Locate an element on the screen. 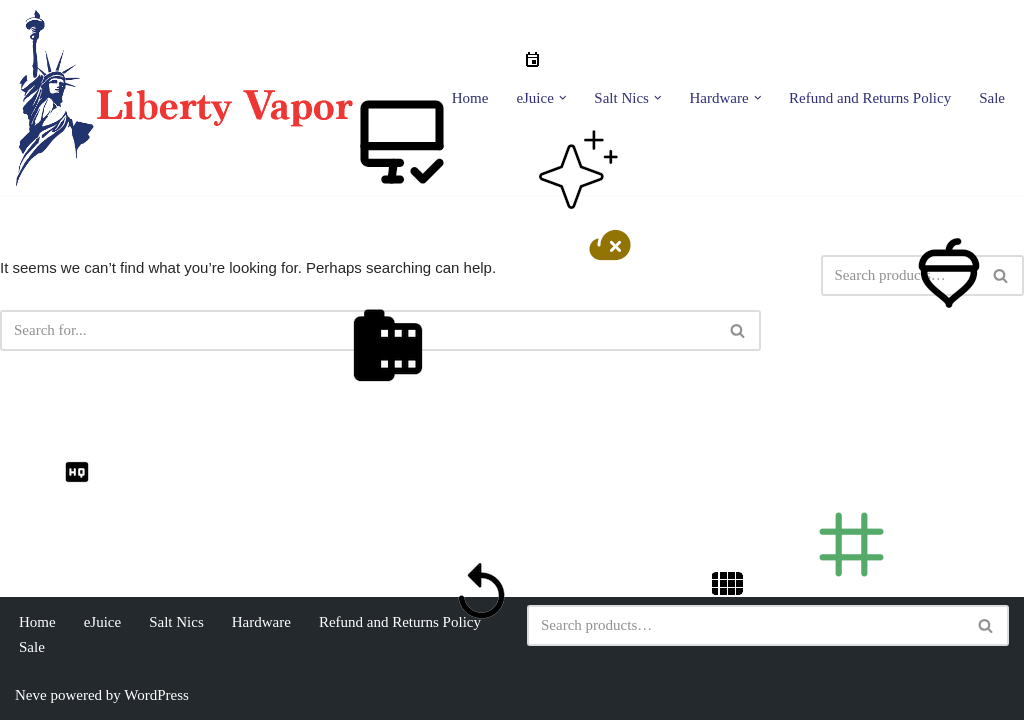  view items in grid layout is located at coordinates (851, 544).